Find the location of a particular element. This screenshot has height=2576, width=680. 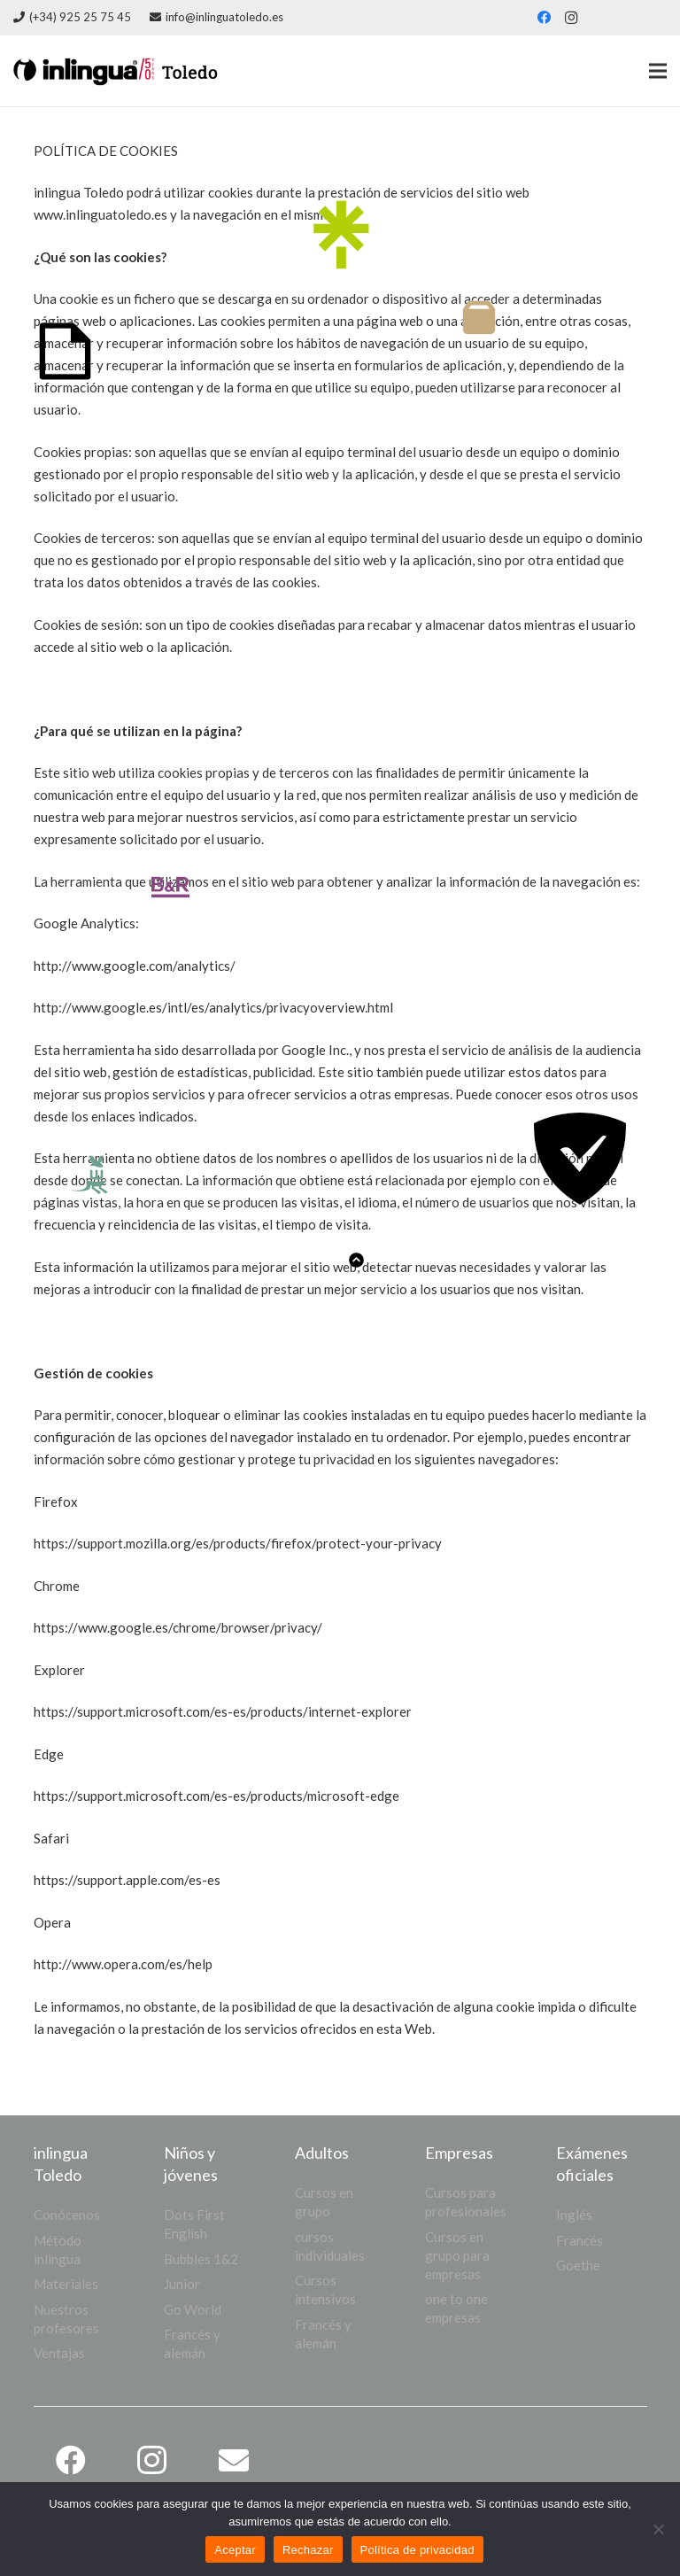

visit linktree profile is located at coordinates (339, 235).